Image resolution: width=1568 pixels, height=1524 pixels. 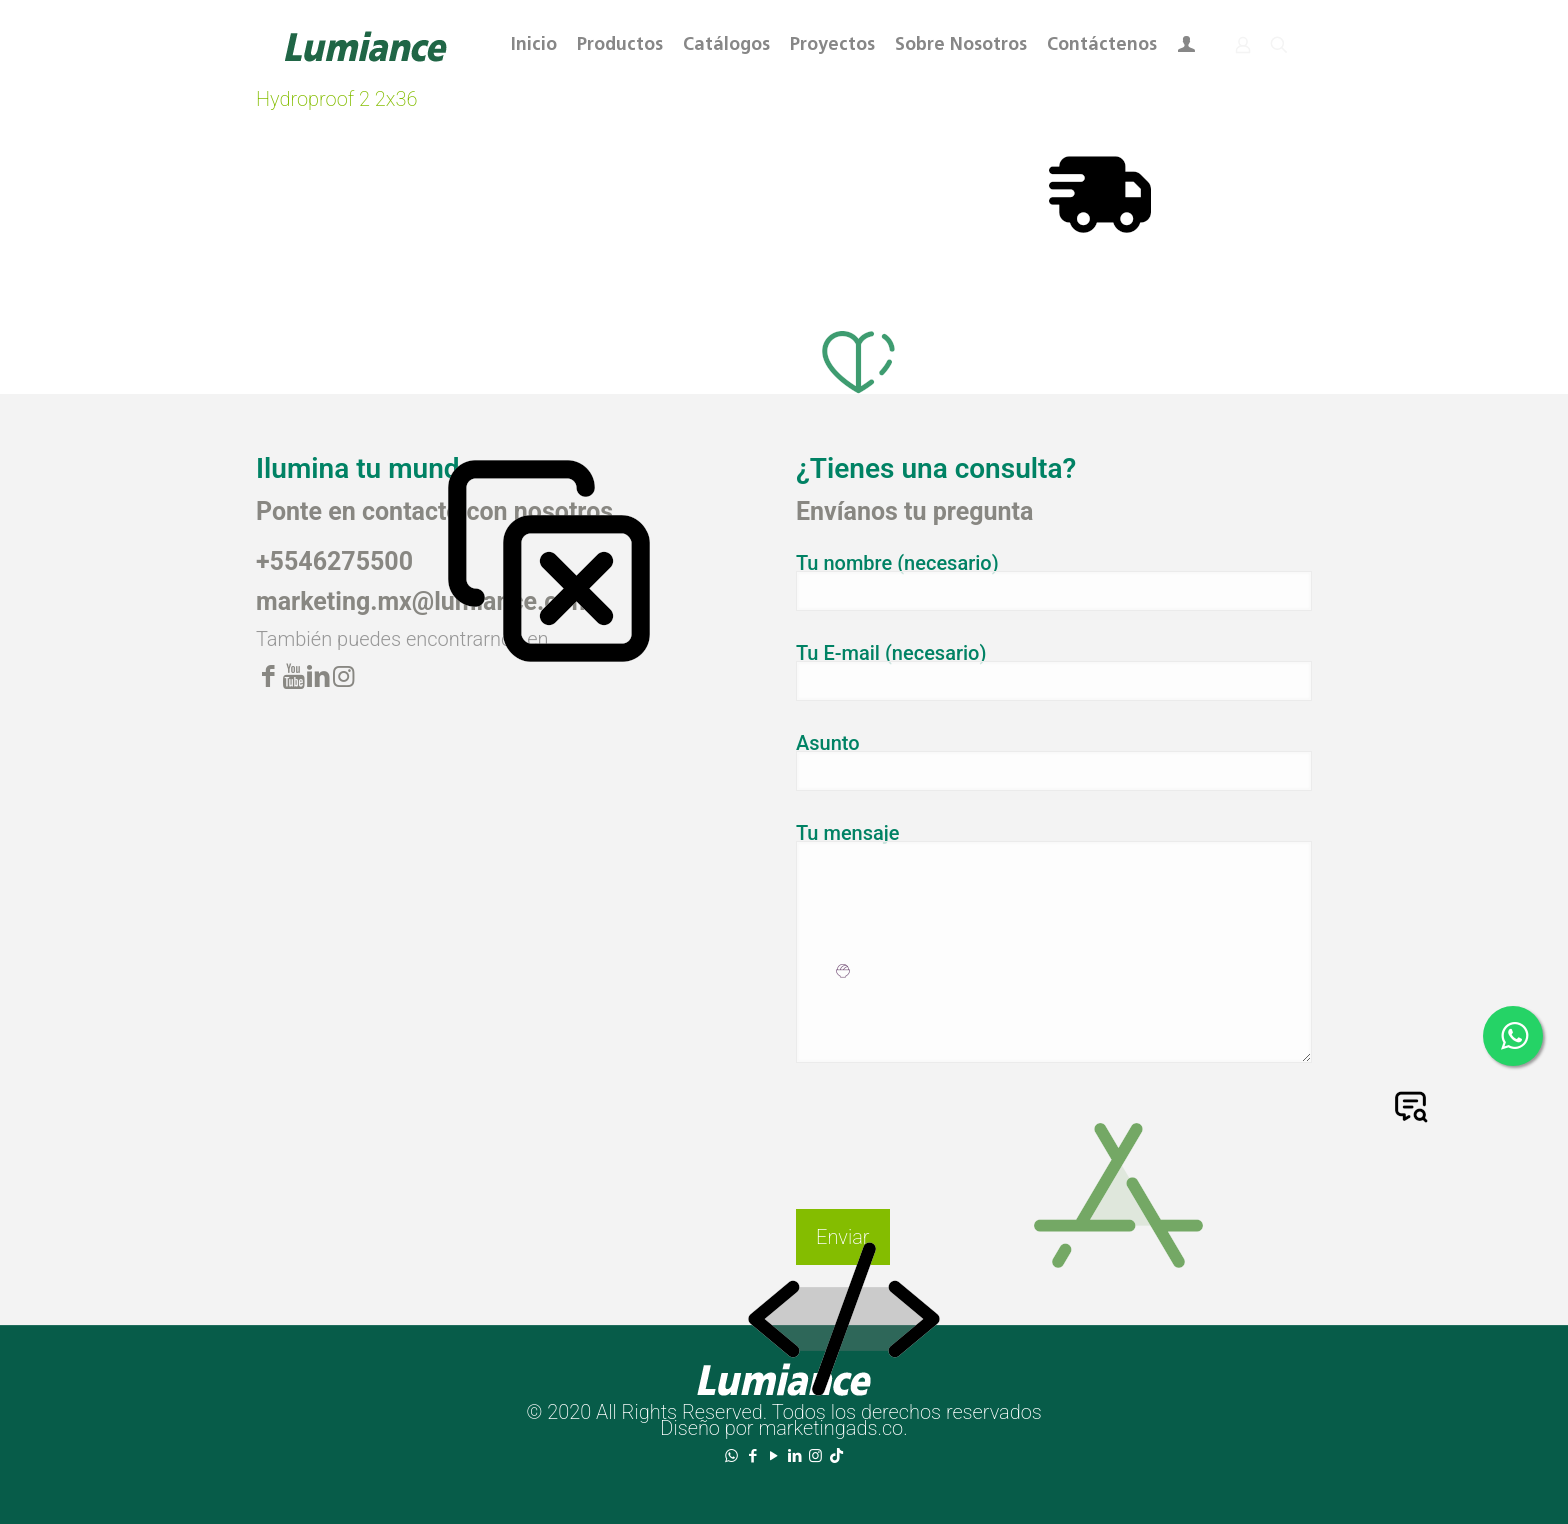 What do you see at coordinates (858, 359) in the screenshot?
I see `indicates partial like or favorite status` at bounding box center [858, 359].